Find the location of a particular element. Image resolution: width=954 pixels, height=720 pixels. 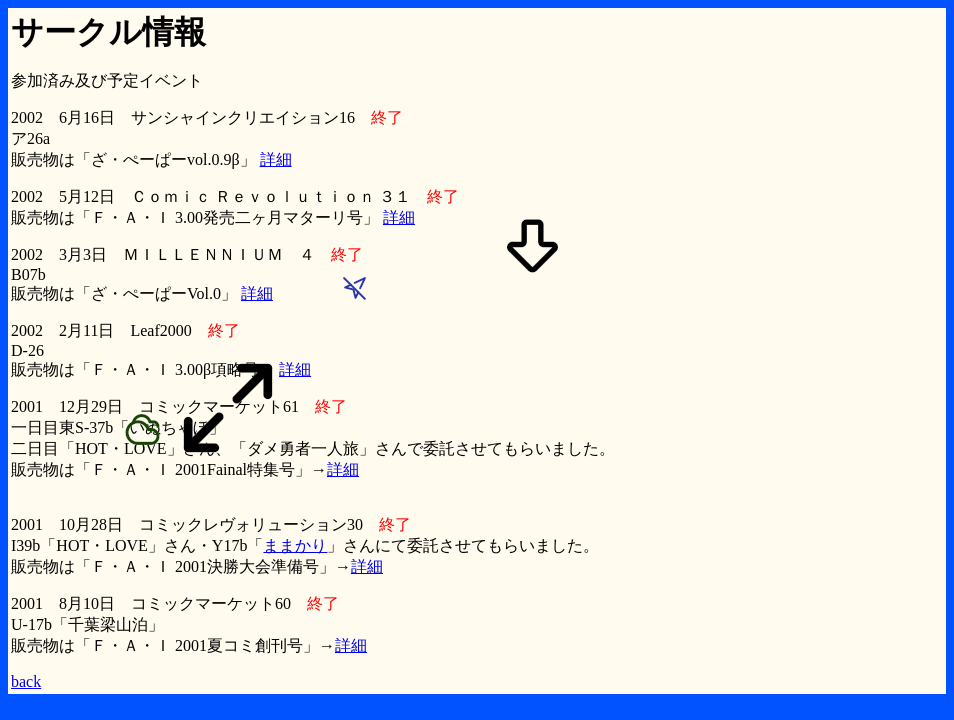

expand to fullscreen mode is located at coordinates (228, 408).